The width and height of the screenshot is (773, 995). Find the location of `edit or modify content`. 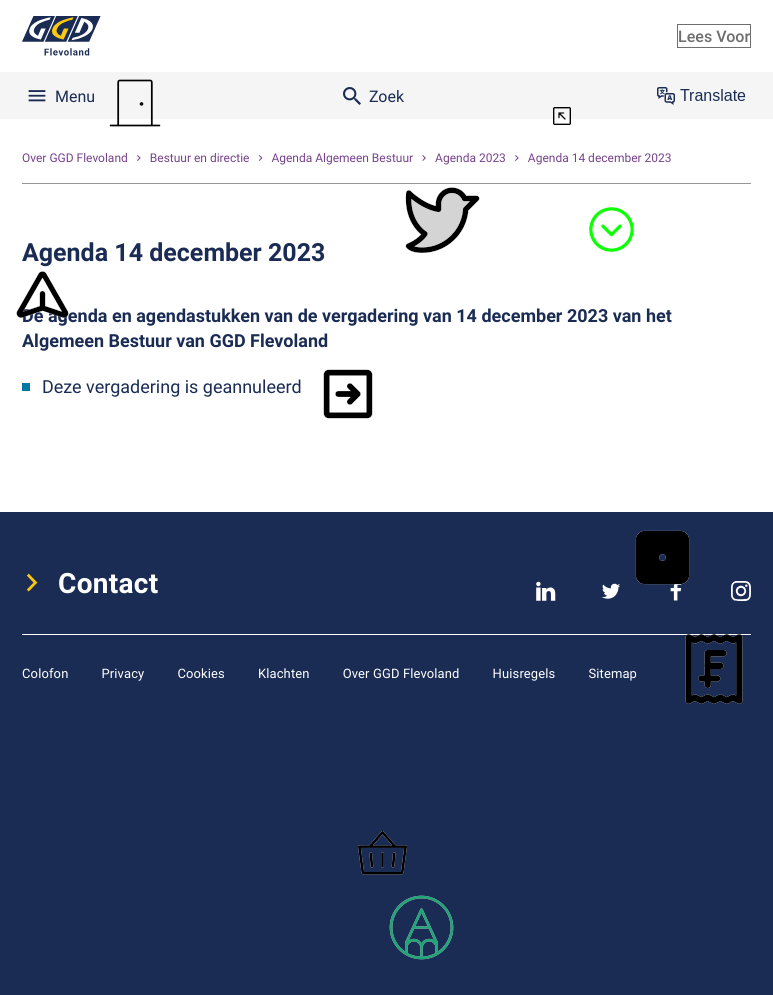

edit or modify content is located at coordinates (421, 927).